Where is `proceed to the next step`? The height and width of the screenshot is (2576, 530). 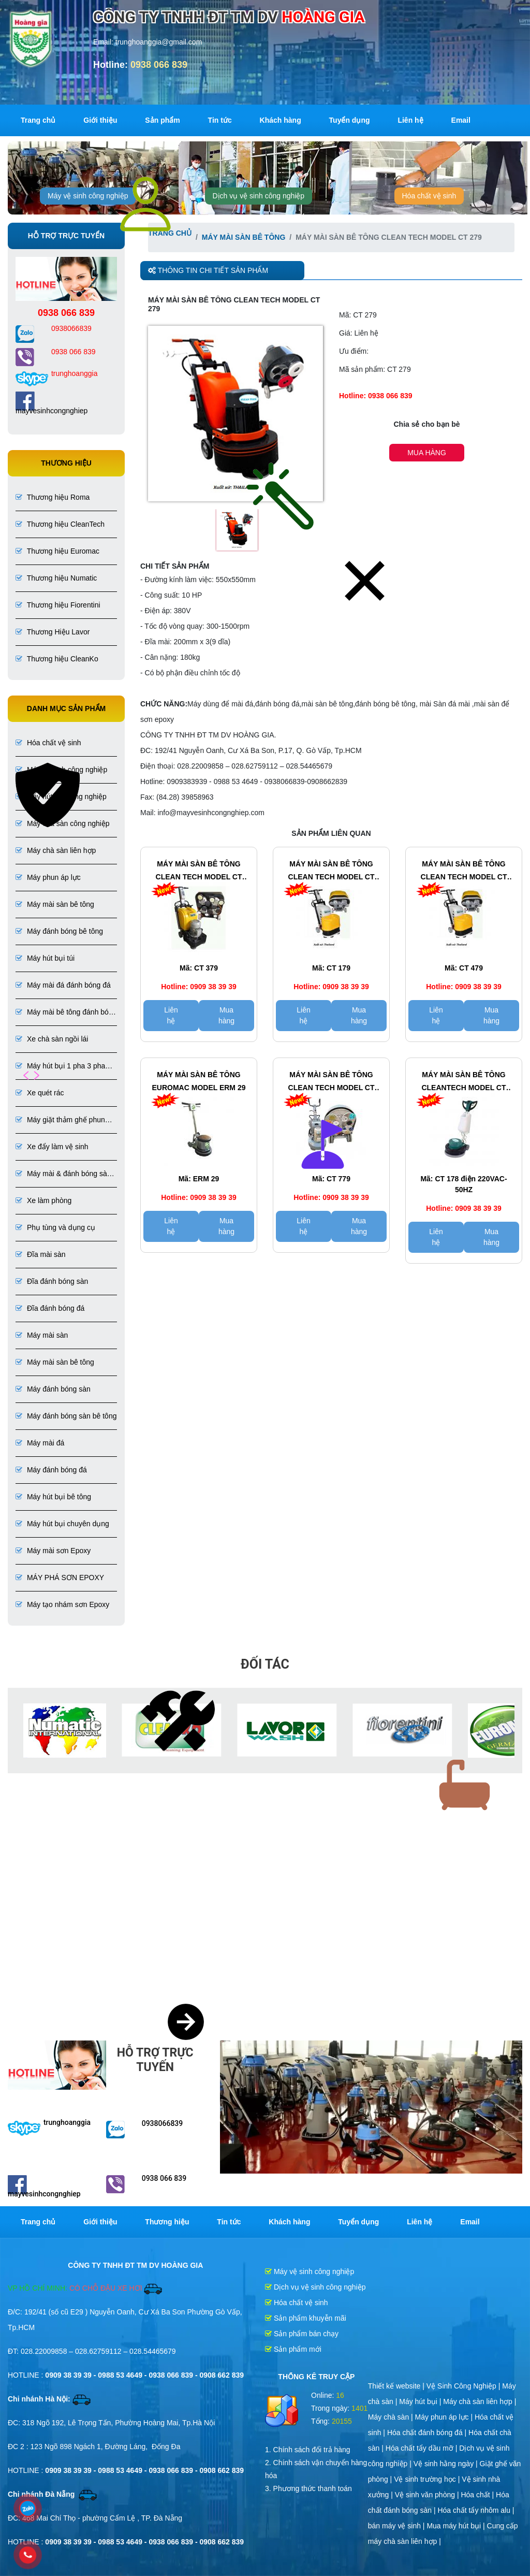 proceed to the next step is located at coordinates (186, 2022).